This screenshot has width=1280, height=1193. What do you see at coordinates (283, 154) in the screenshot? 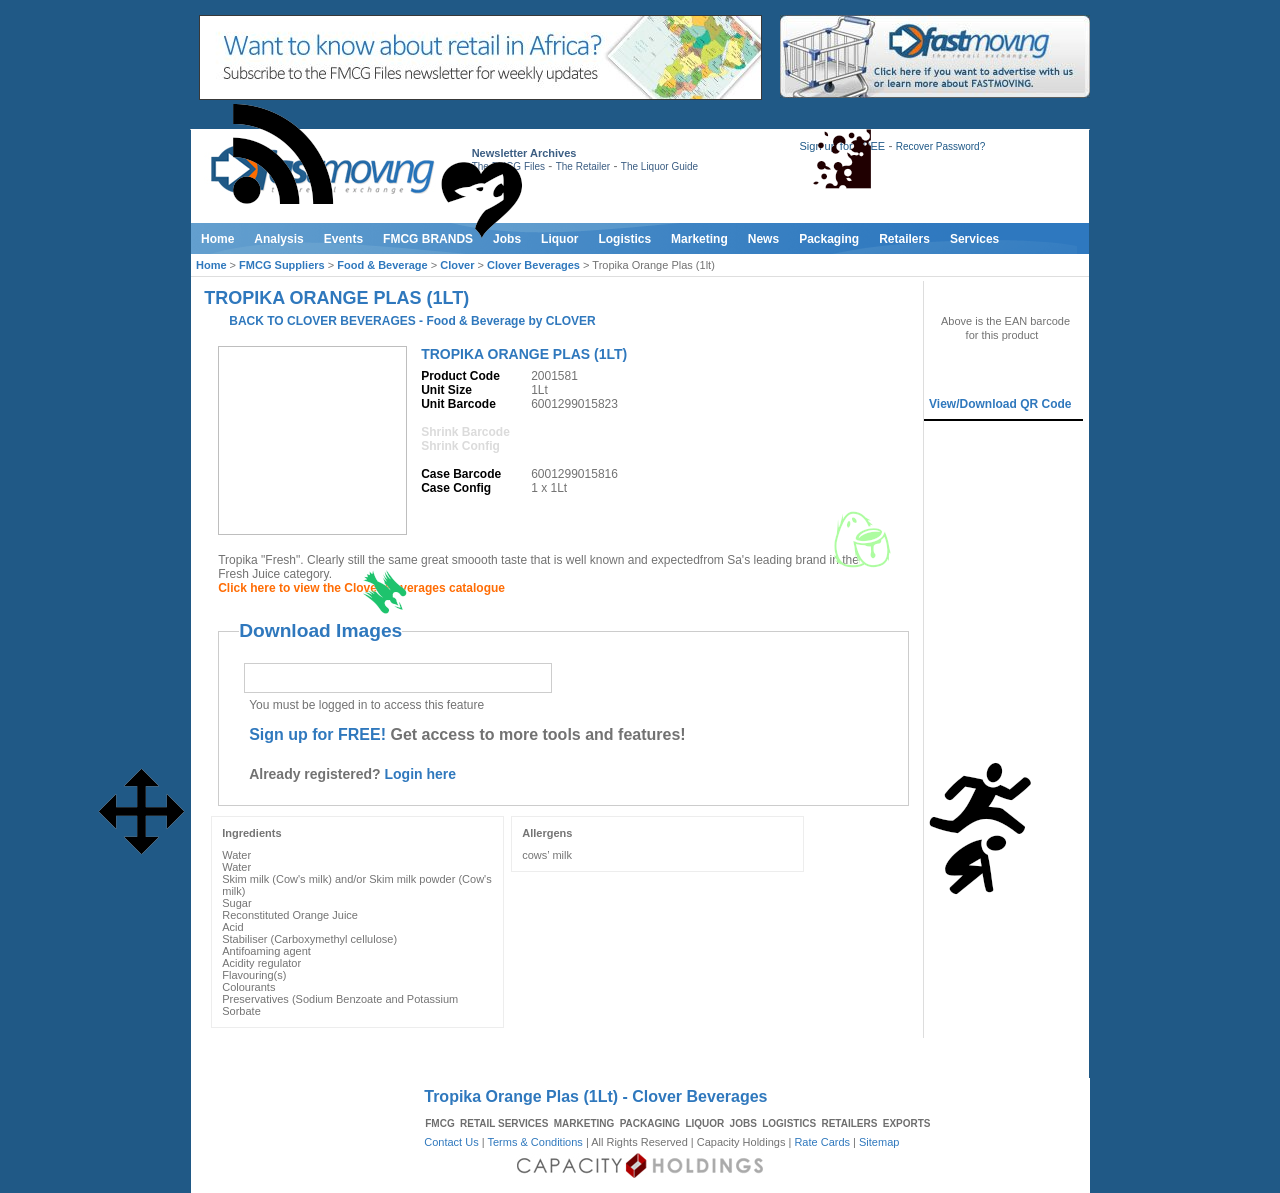
I see `subscribe to RSS feed` at bounding box center [283, 154].